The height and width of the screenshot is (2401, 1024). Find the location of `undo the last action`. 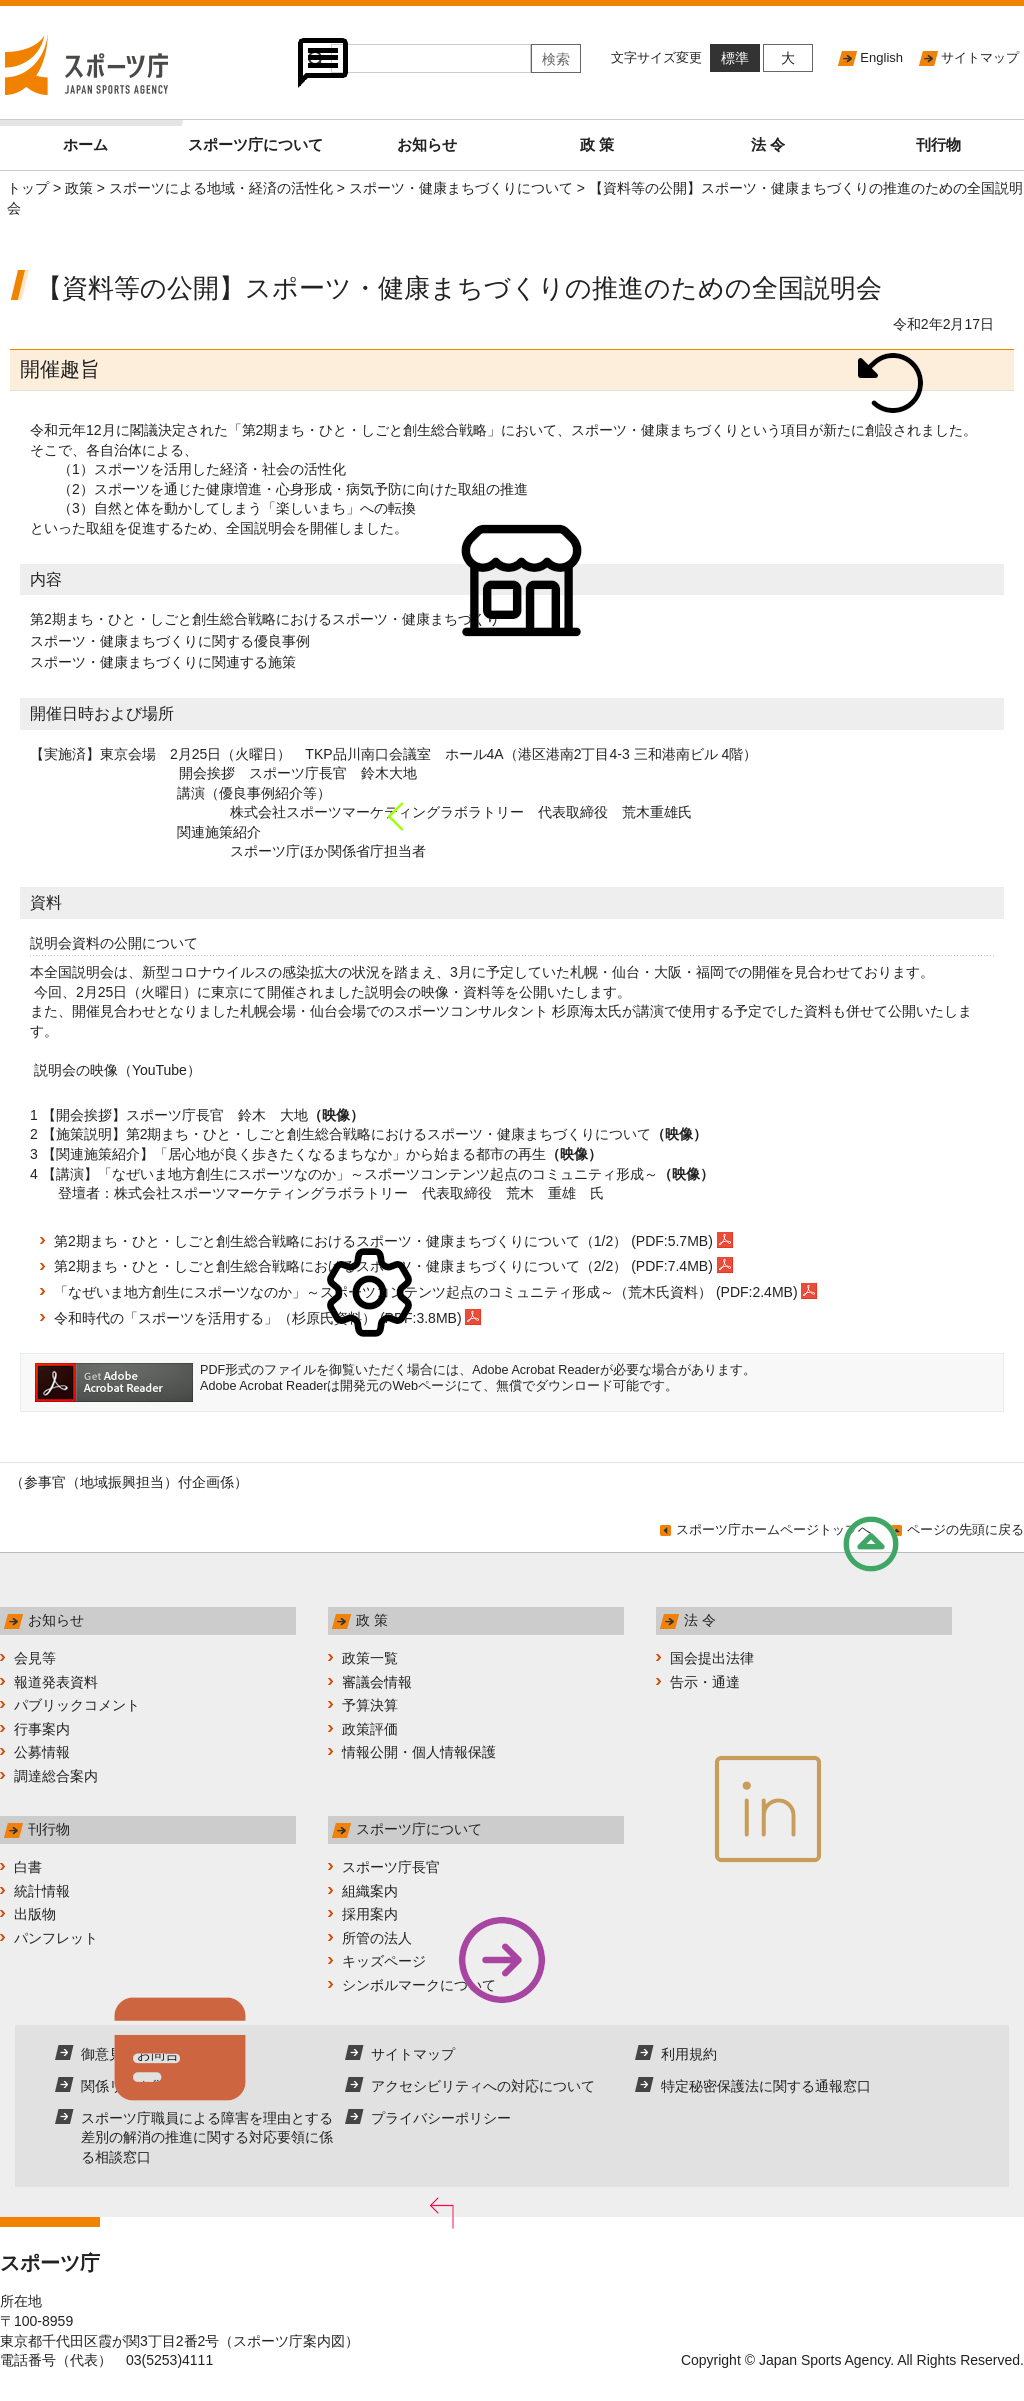

undo the last action is located at coordinates (893, 383).